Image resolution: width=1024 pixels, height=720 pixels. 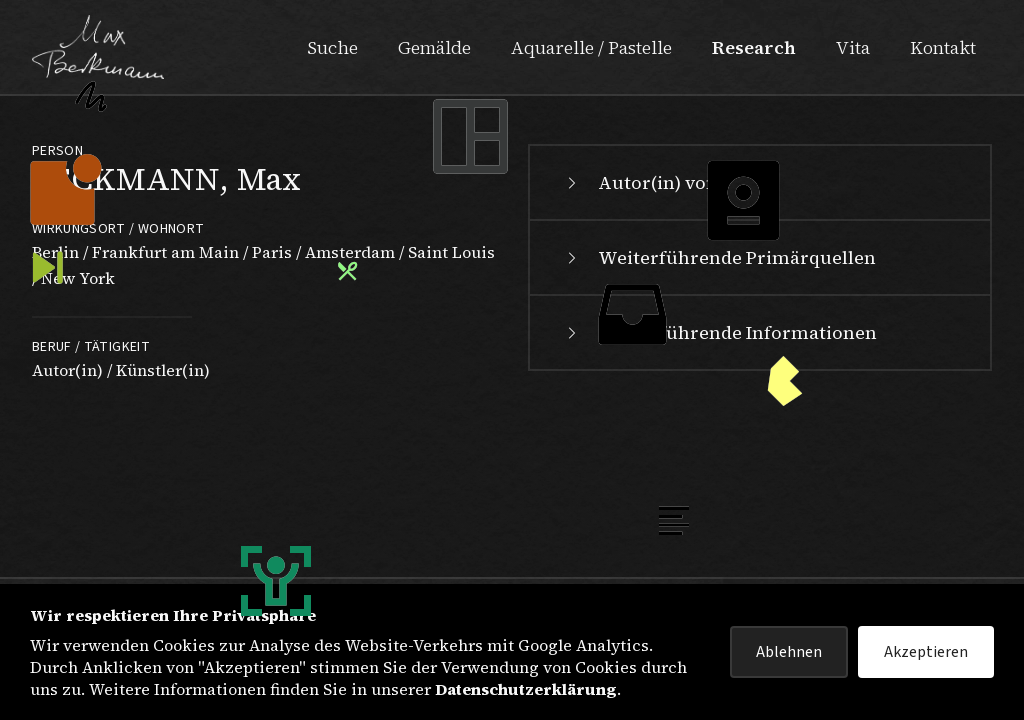 I want to click on bulma CSS framework logo, so click(x=785, y=381).